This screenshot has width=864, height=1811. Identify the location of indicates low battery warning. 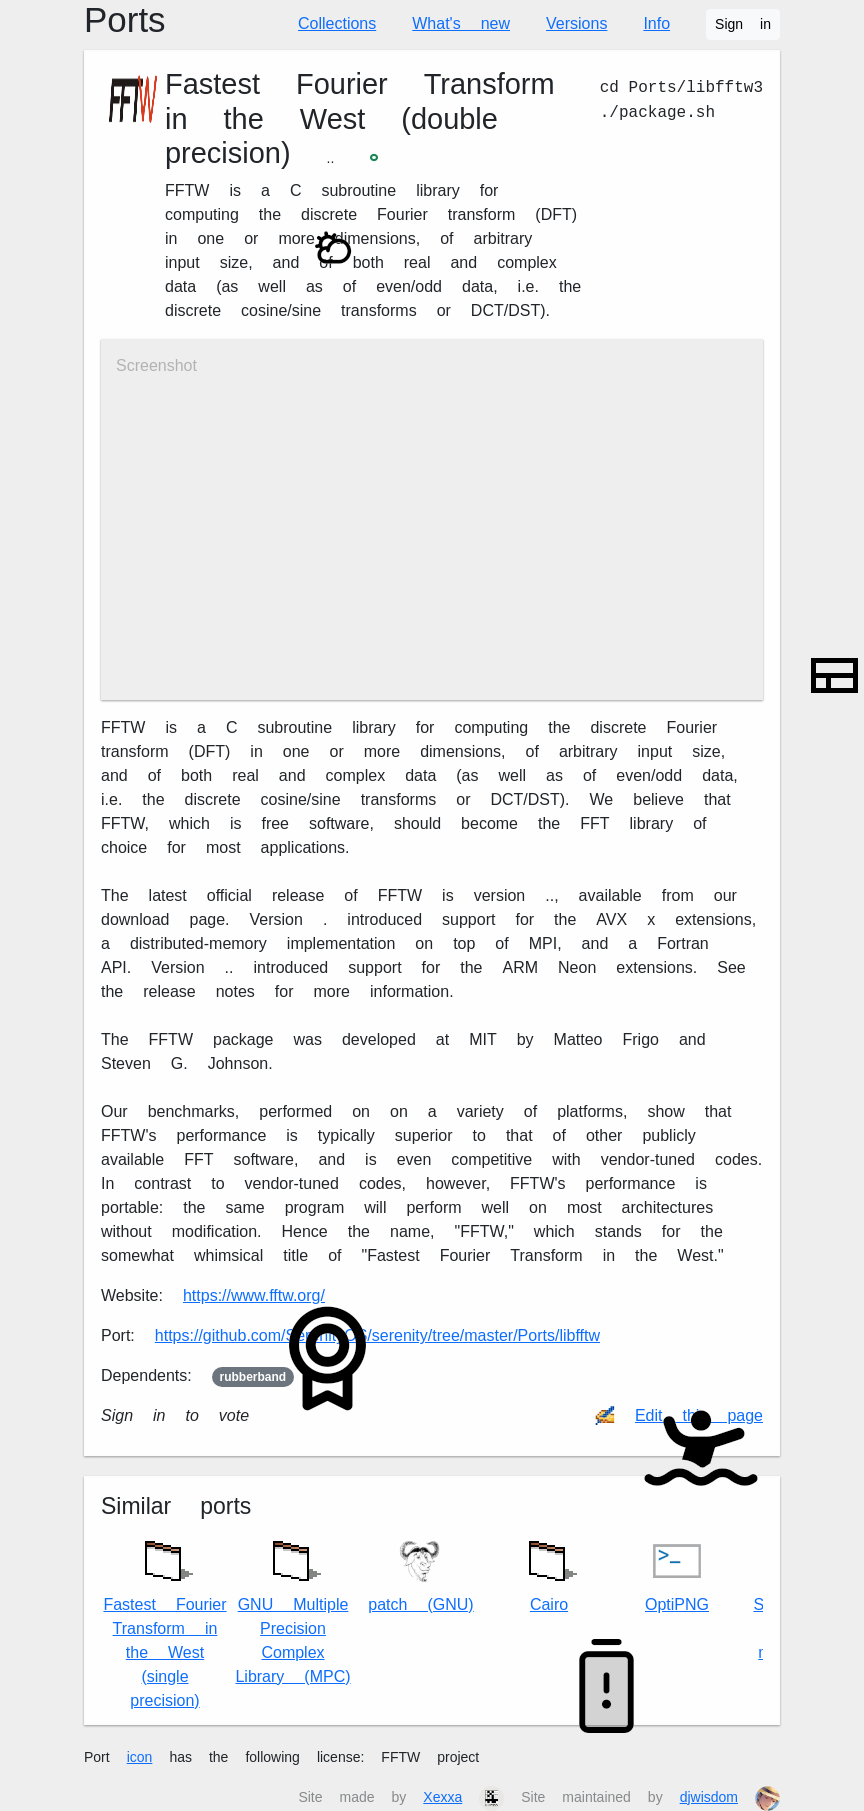
(606, 1687).